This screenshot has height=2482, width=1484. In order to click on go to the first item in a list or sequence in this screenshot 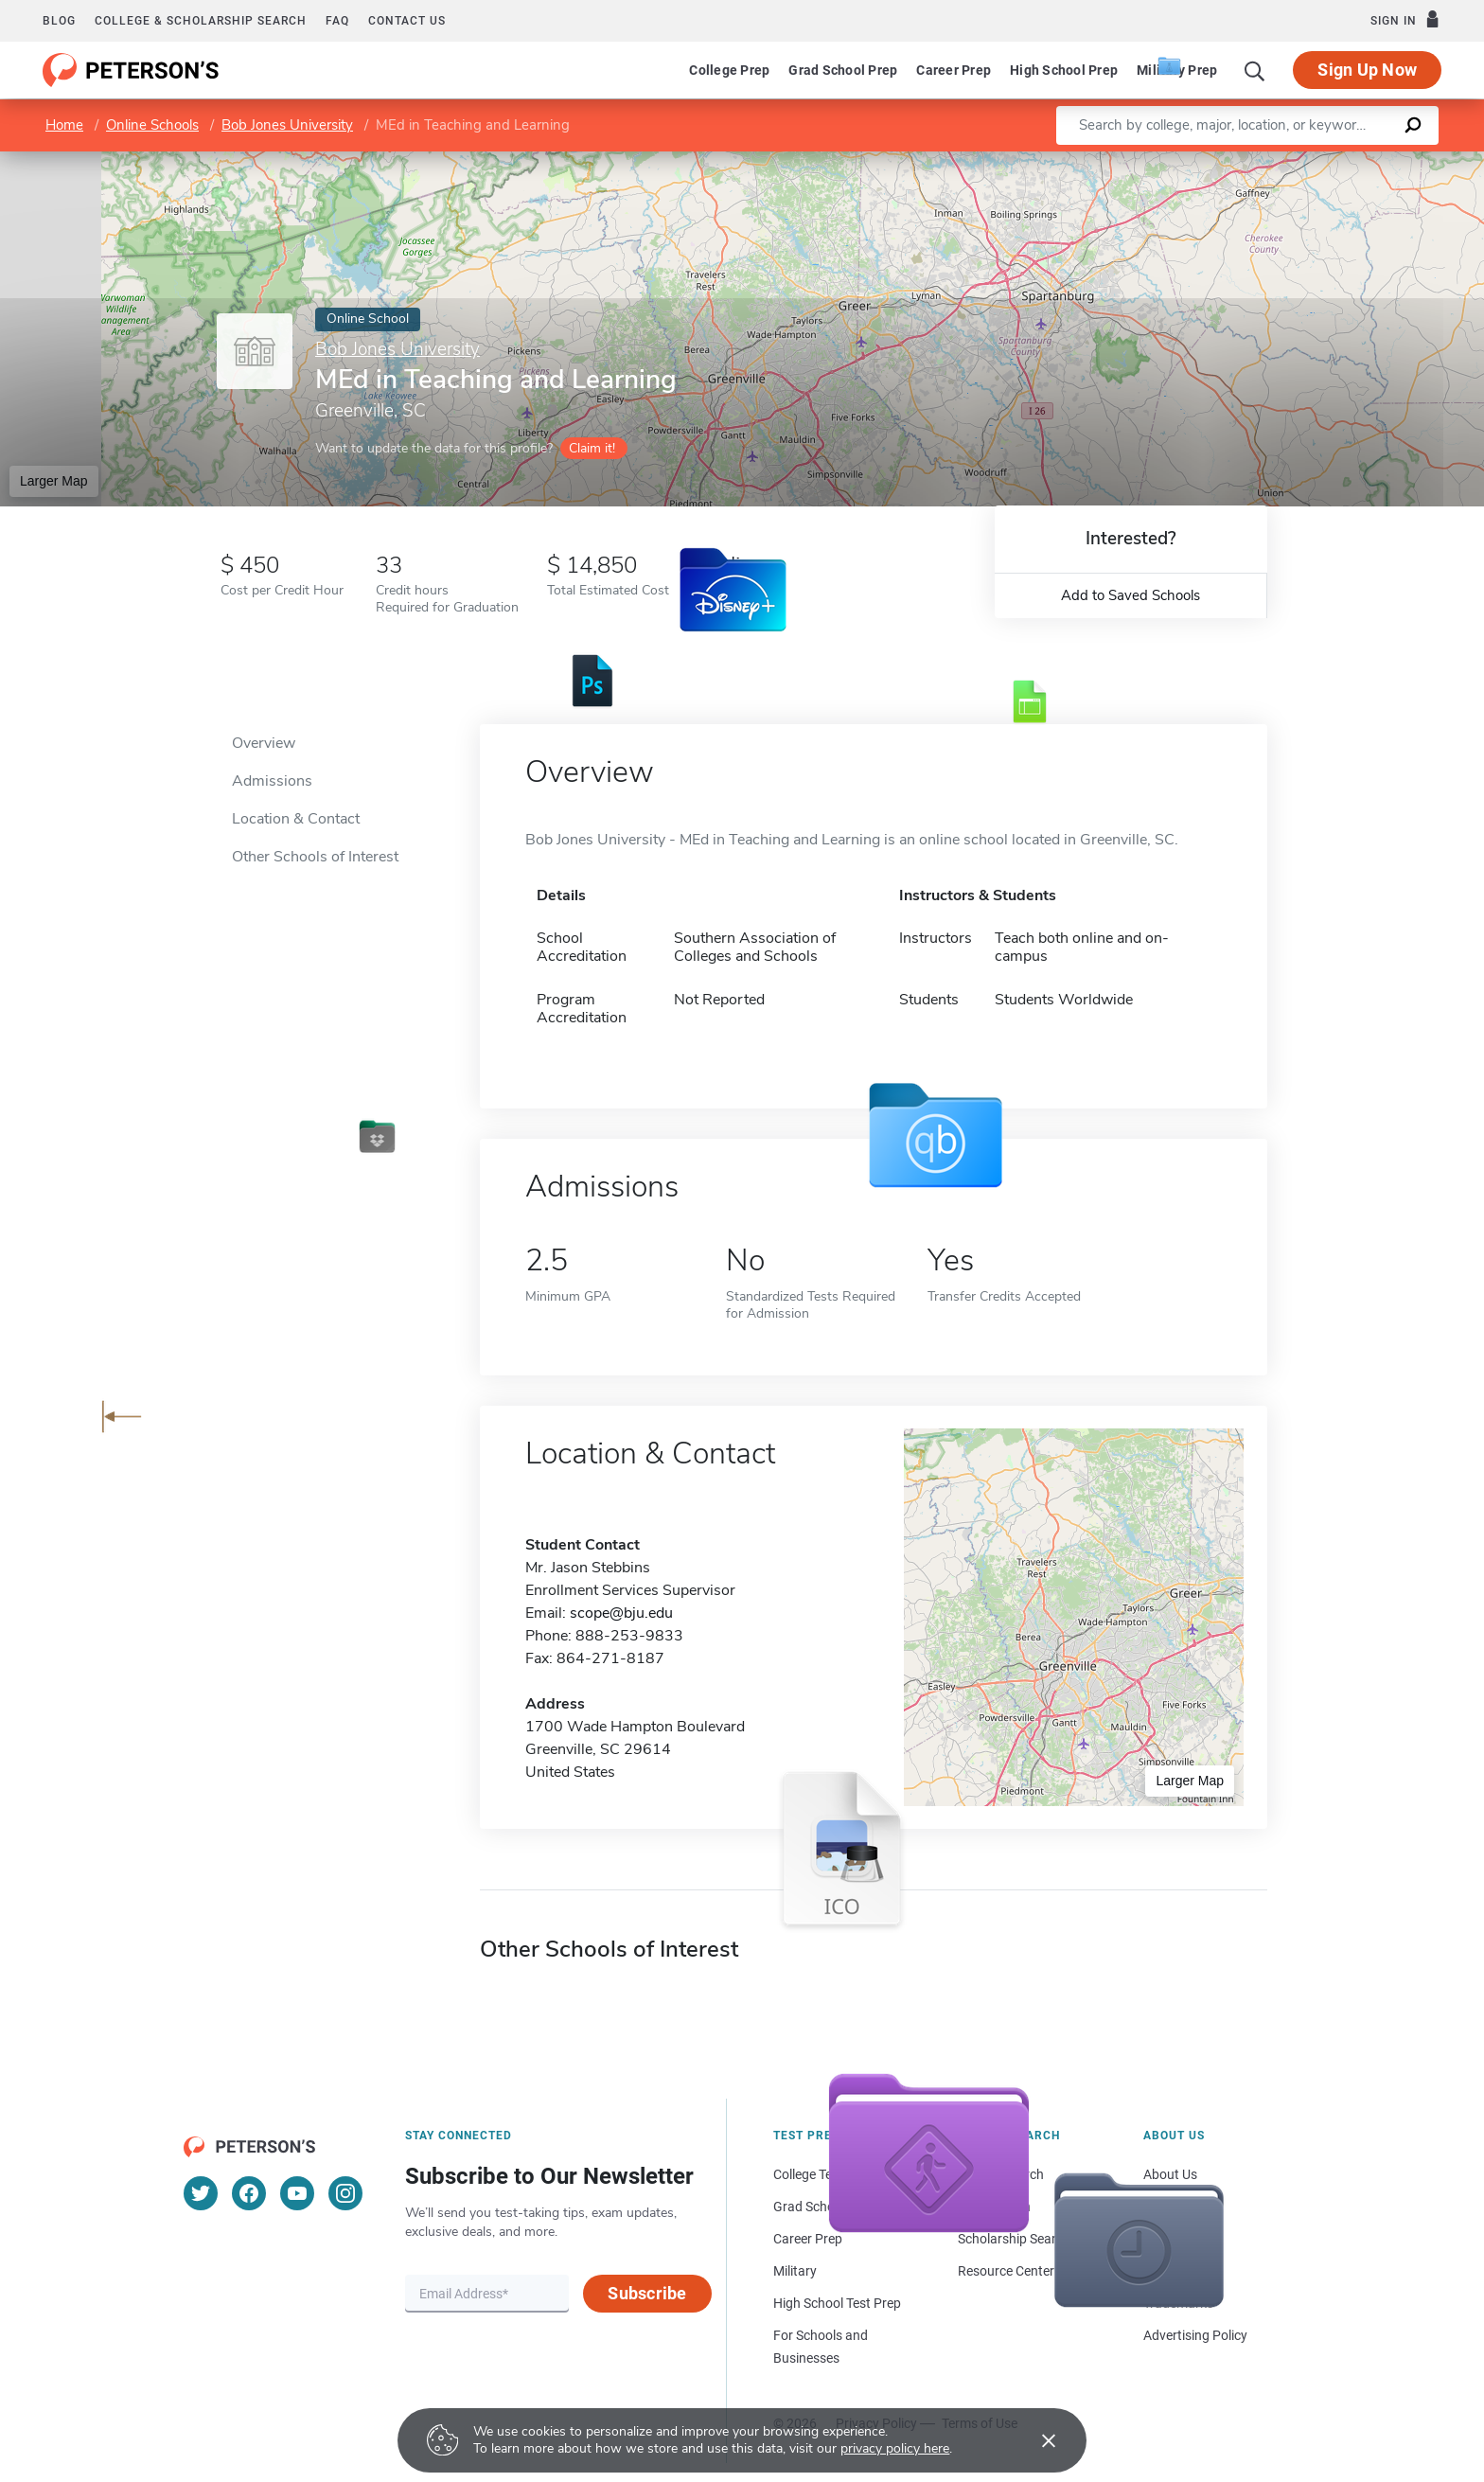, I will do `click(121, 1416)`.